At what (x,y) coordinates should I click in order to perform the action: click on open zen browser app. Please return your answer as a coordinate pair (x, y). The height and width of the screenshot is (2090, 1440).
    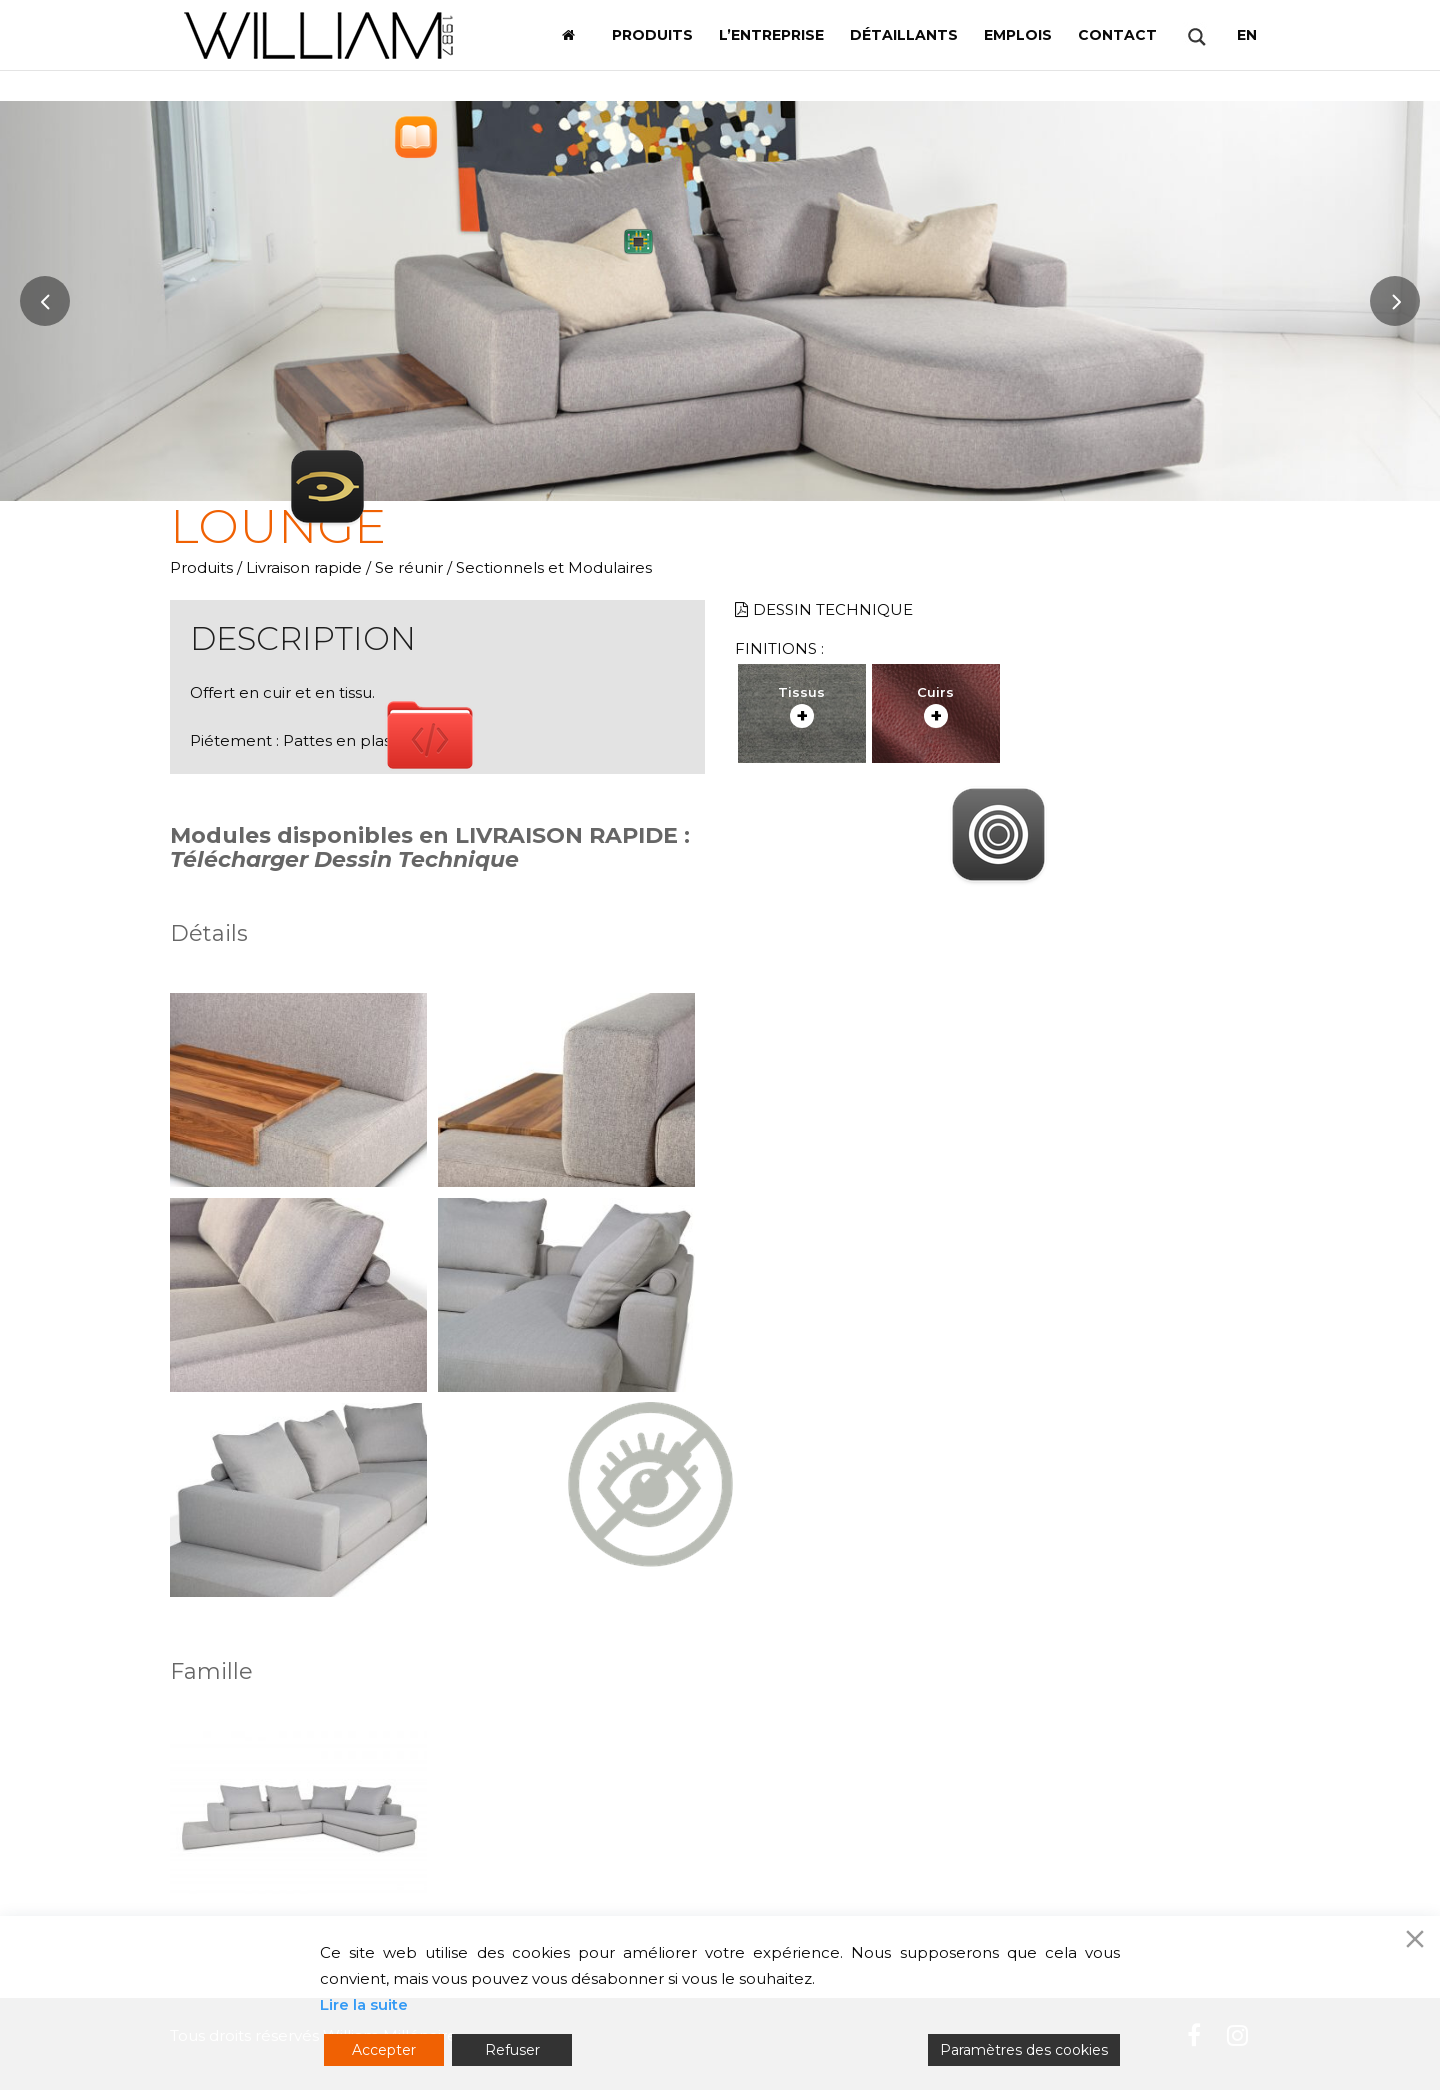
    Looking at the image, I should click on (998, 834).